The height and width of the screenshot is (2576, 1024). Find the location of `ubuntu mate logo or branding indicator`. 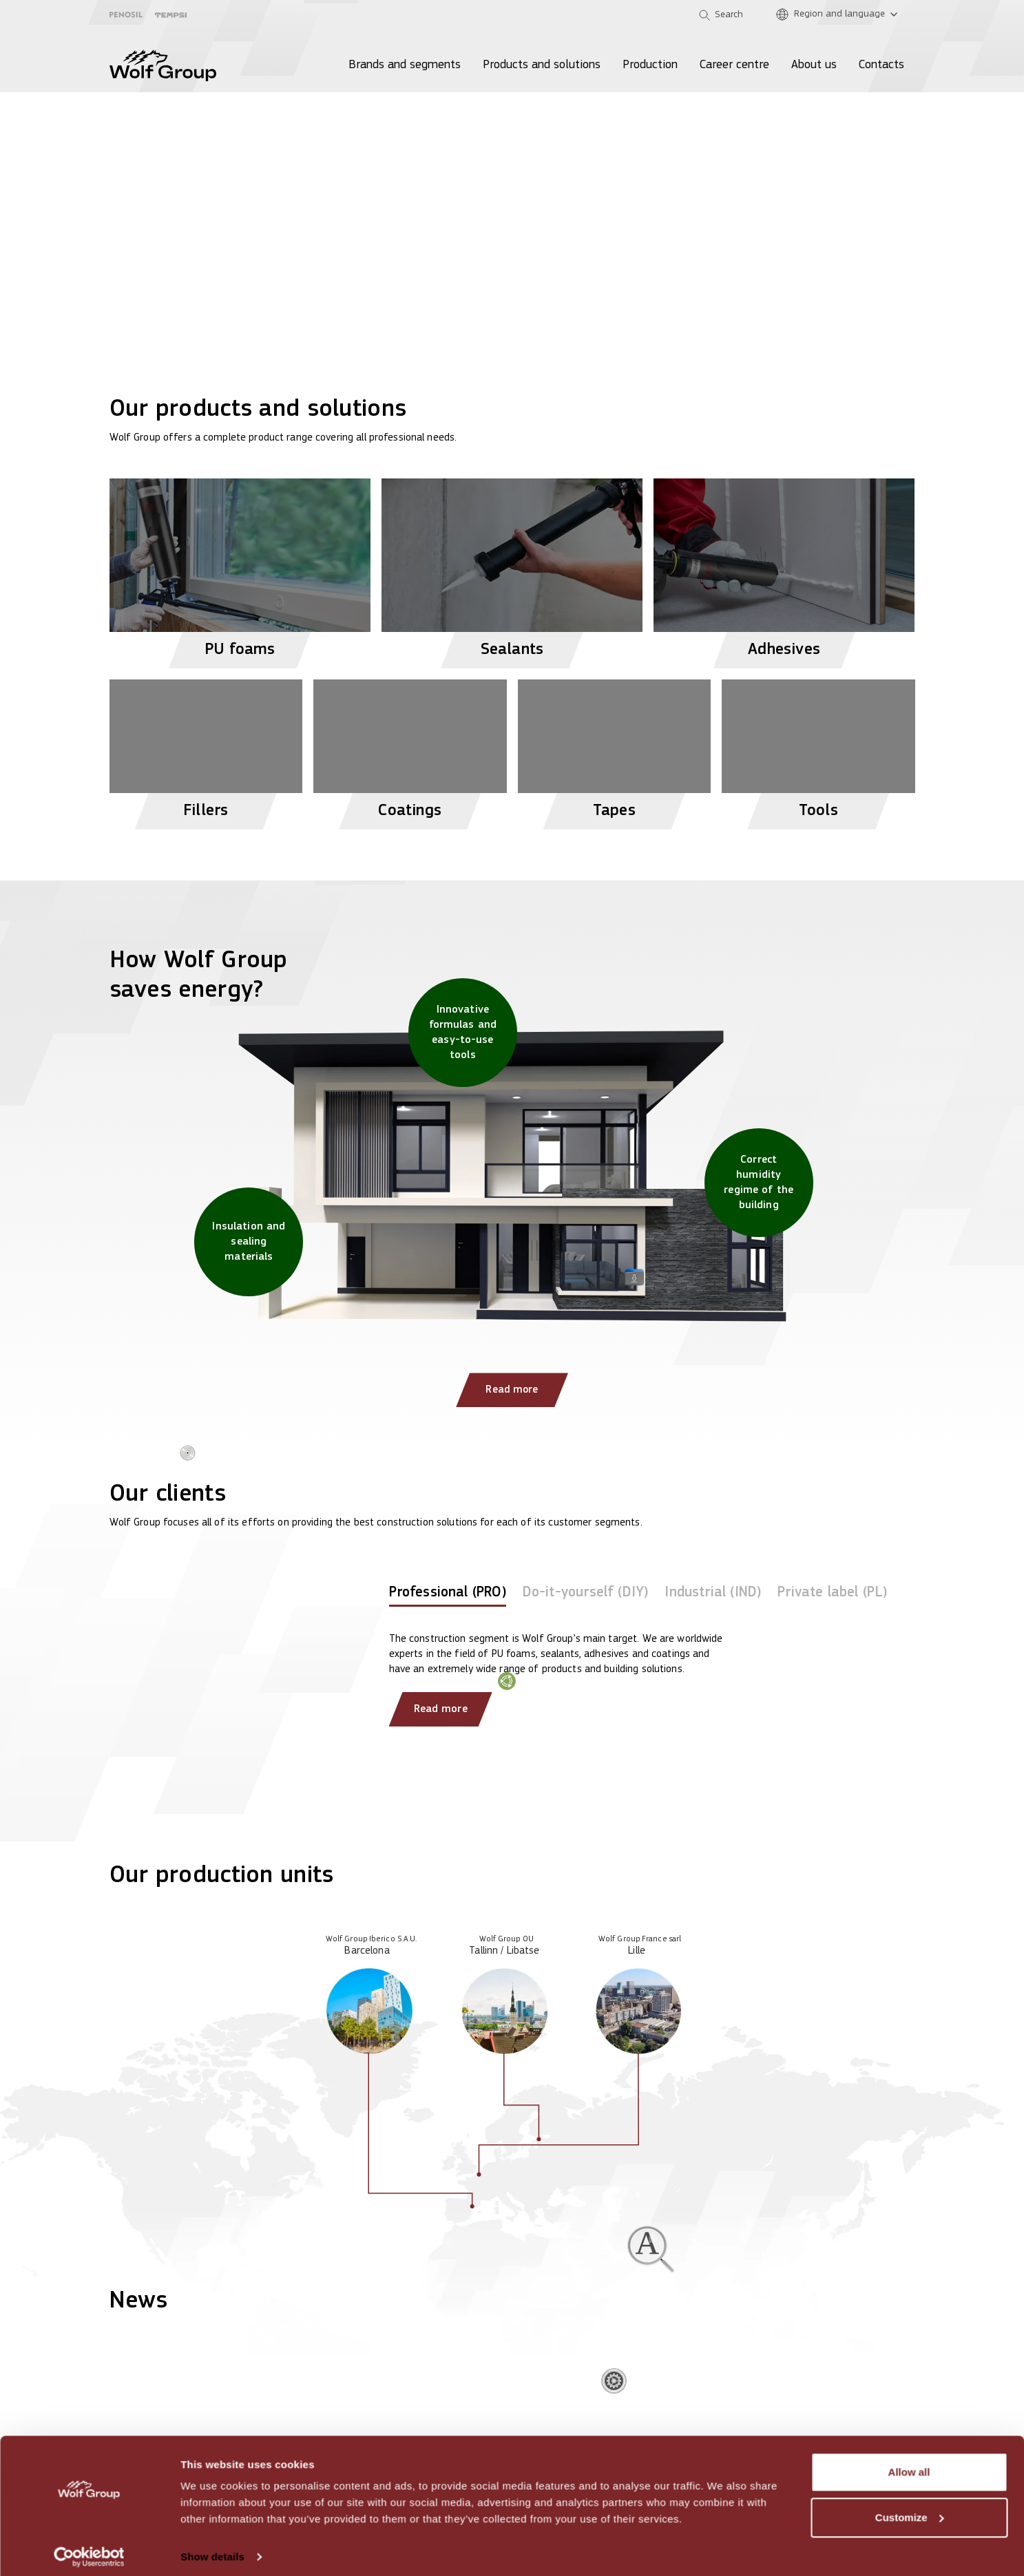

ubuntu mate logo or branding indicator is located at coordinates (507, 1681).